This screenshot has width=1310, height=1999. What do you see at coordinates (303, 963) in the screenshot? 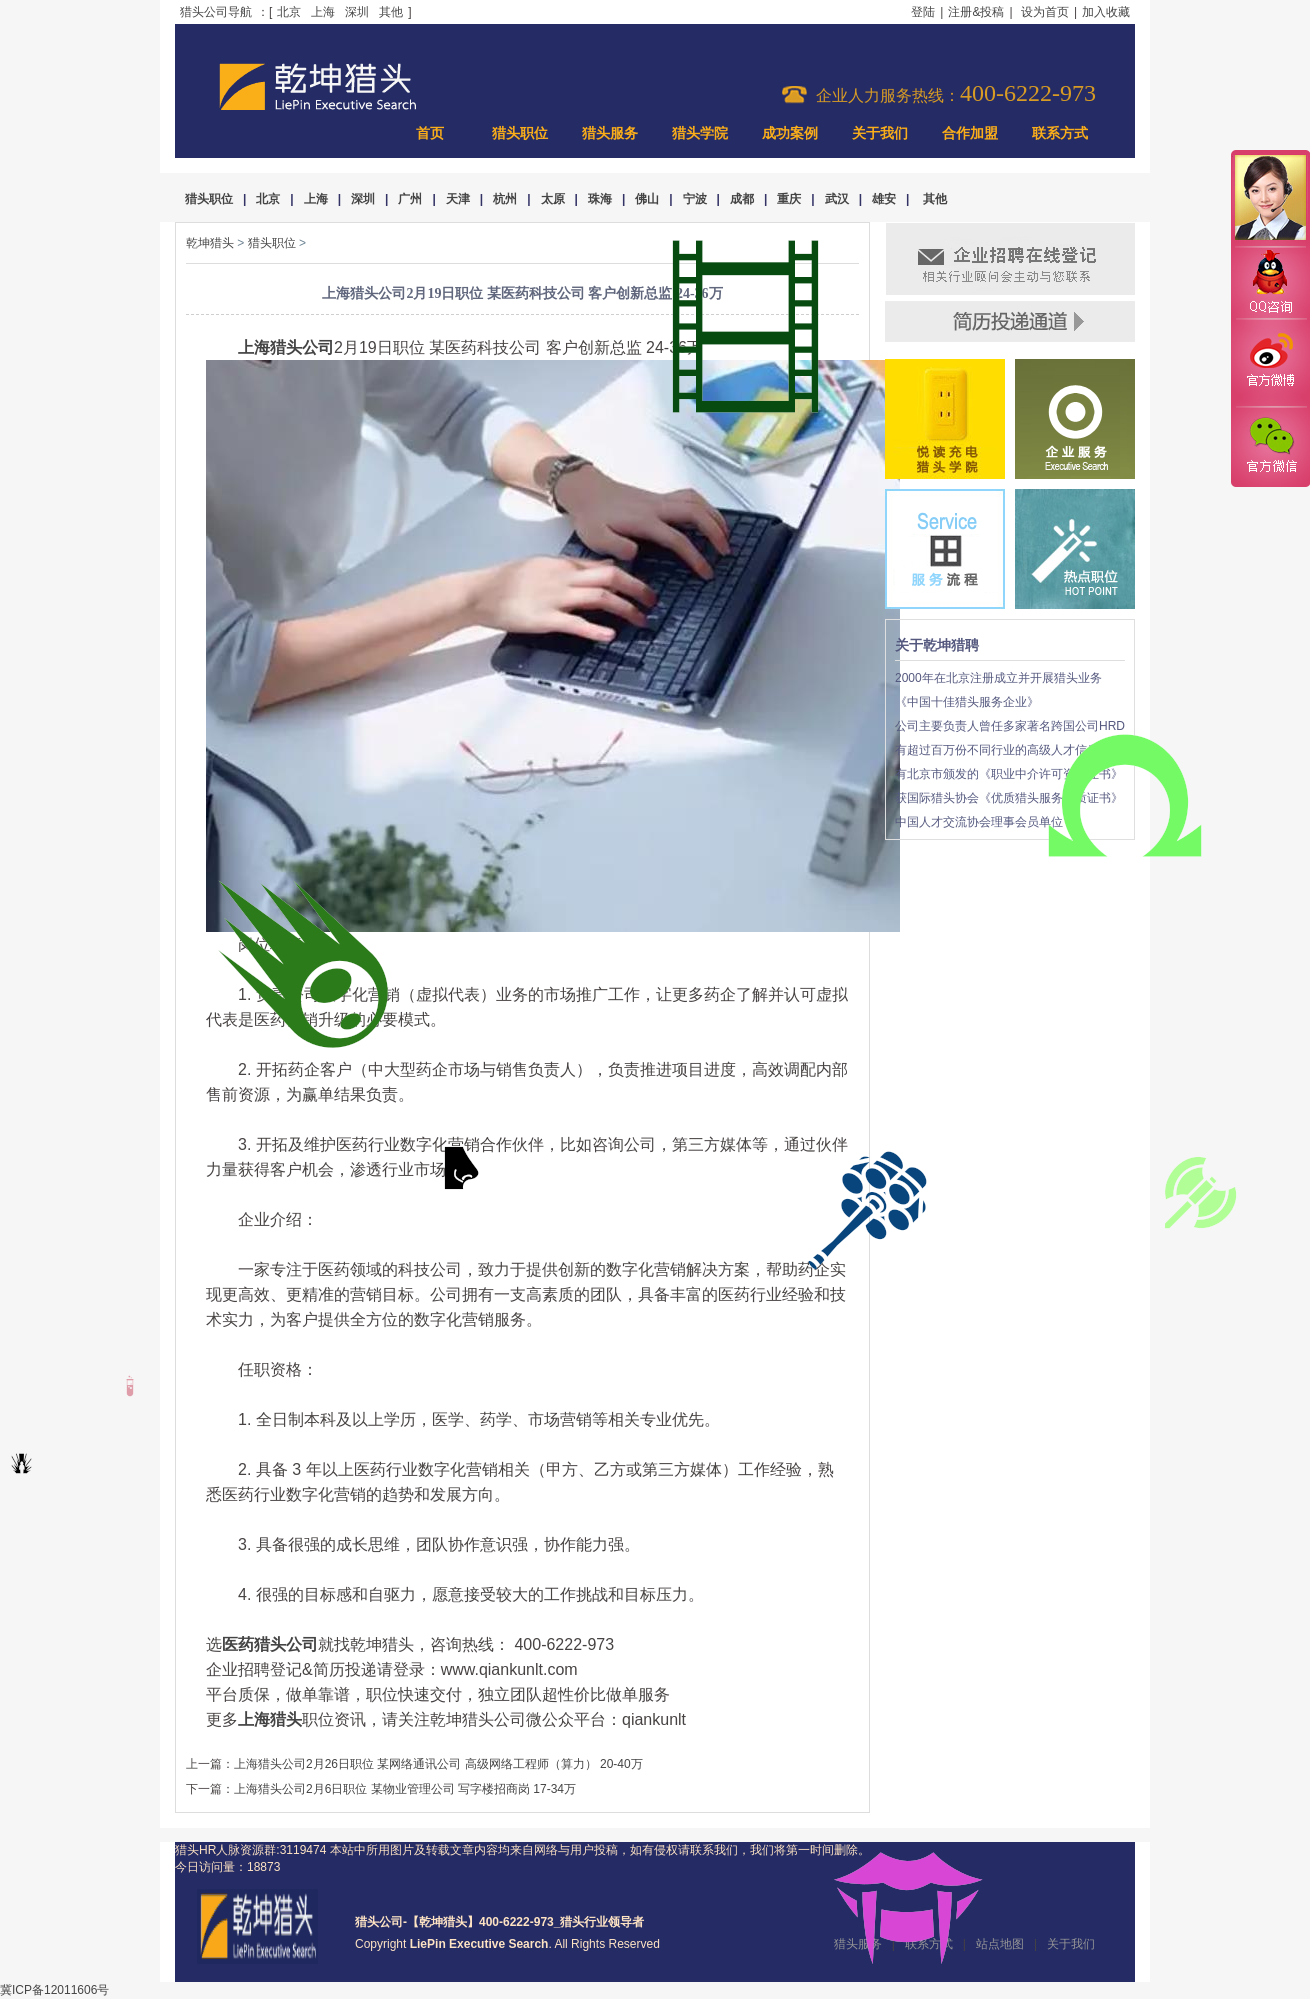
I see `indicates a falling or dropping game element` at bounding box center [303, 963].